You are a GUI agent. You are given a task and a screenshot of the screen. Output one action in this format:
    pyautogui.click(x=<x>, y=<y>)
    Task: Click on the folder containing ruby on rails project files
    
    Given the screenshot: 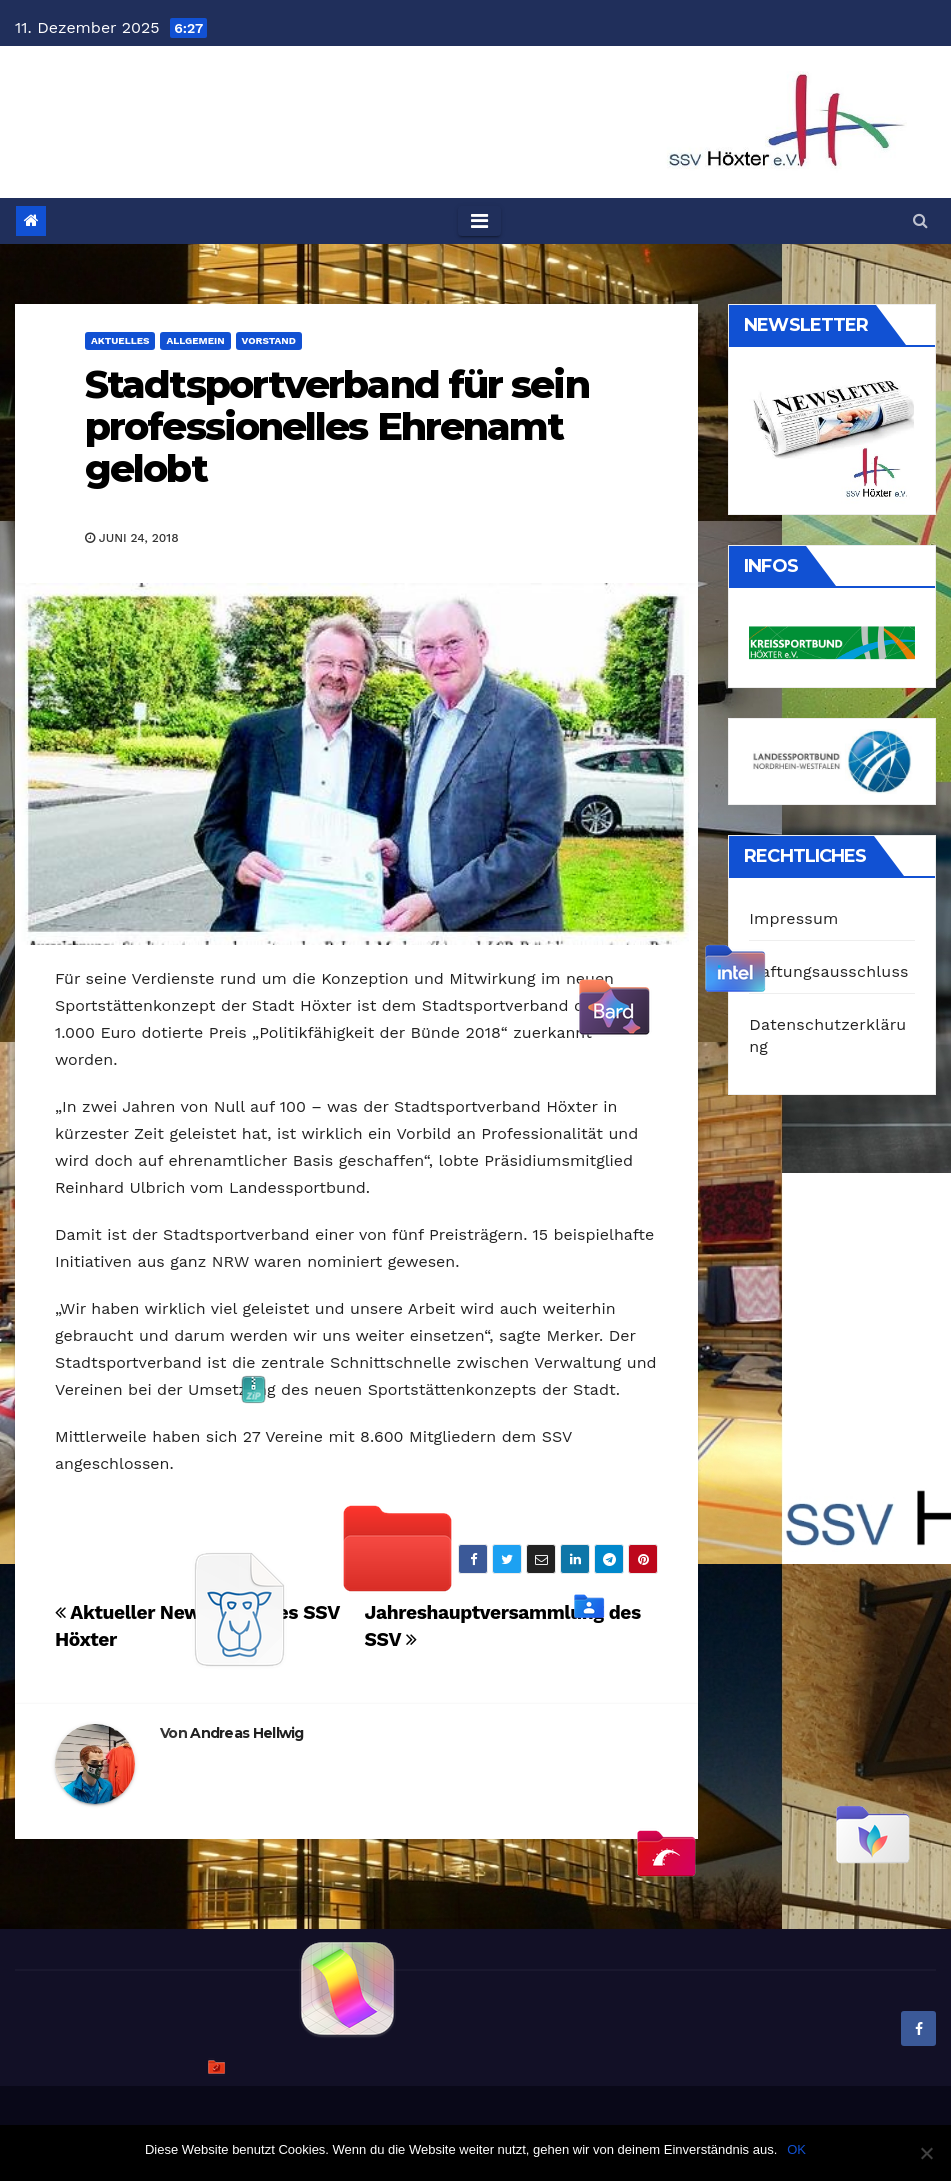 What is the action you would take?
    pyautogui.click(x=666, y=1855)
    